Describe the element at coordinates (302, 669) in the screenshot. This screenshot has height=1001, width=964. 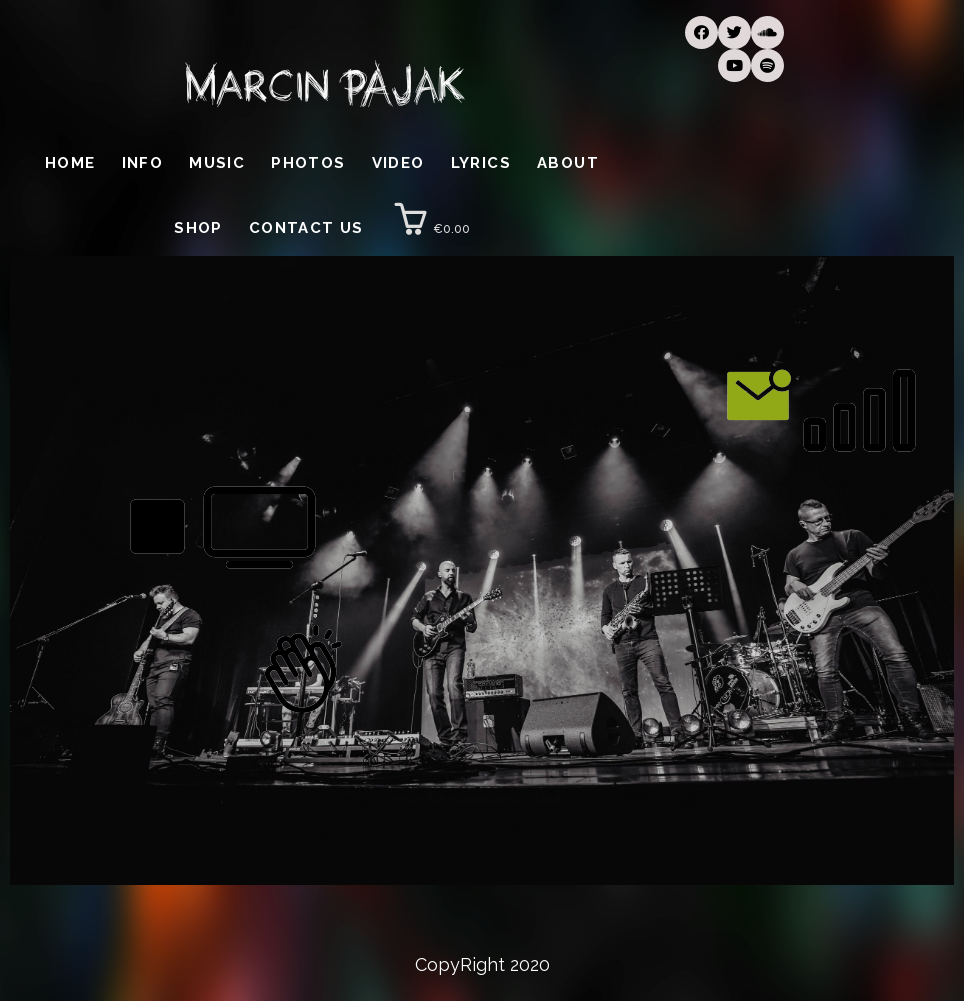
I see `applaud or show appreciation` at that location.